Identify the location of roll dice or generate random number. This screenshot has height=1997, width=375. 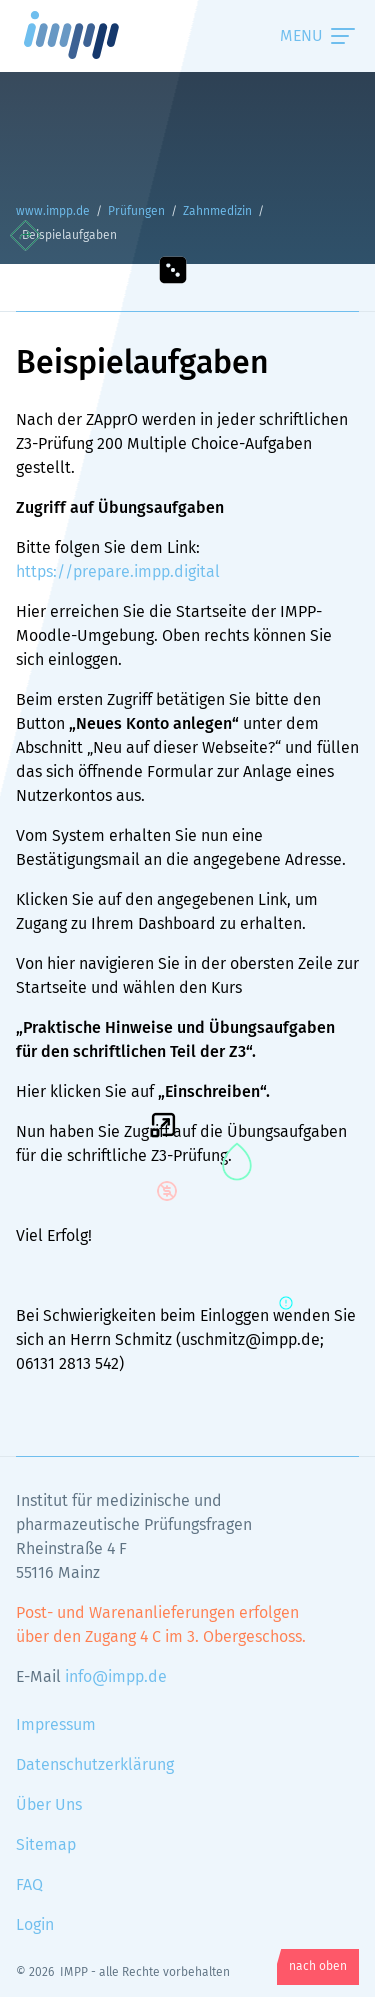
(173, 270).